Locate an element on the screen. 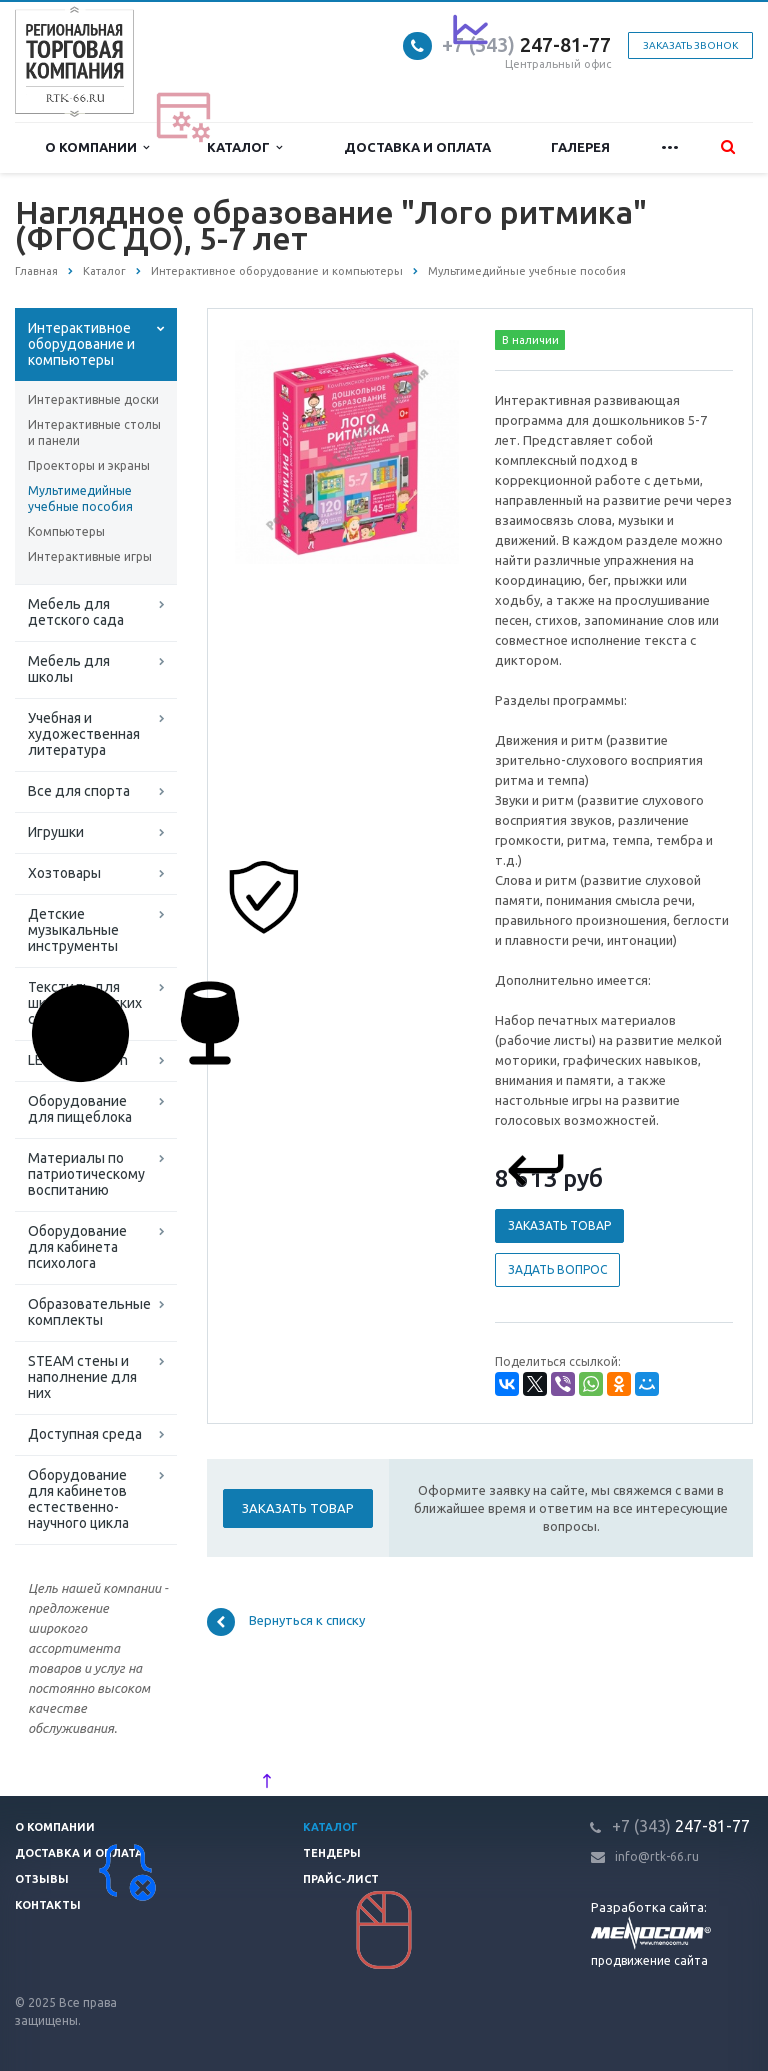 The height and width of the screenshot is (2071, 768). view analytics or statistics is located at coordinates (470, 29).